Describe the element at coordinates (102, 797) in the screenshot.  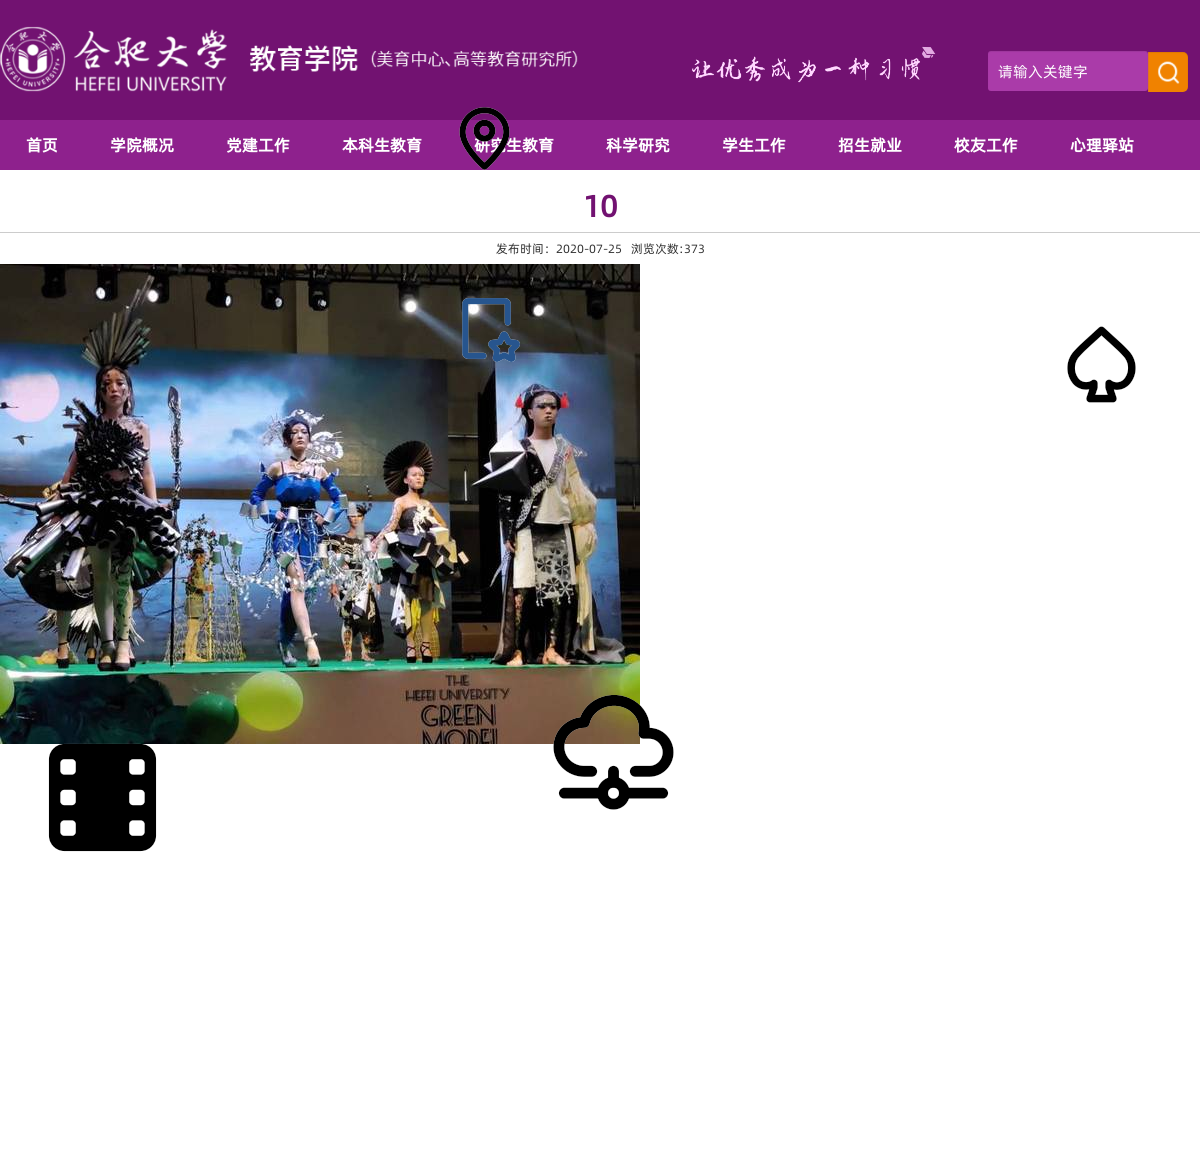
I see `access video or movie content` at that location.